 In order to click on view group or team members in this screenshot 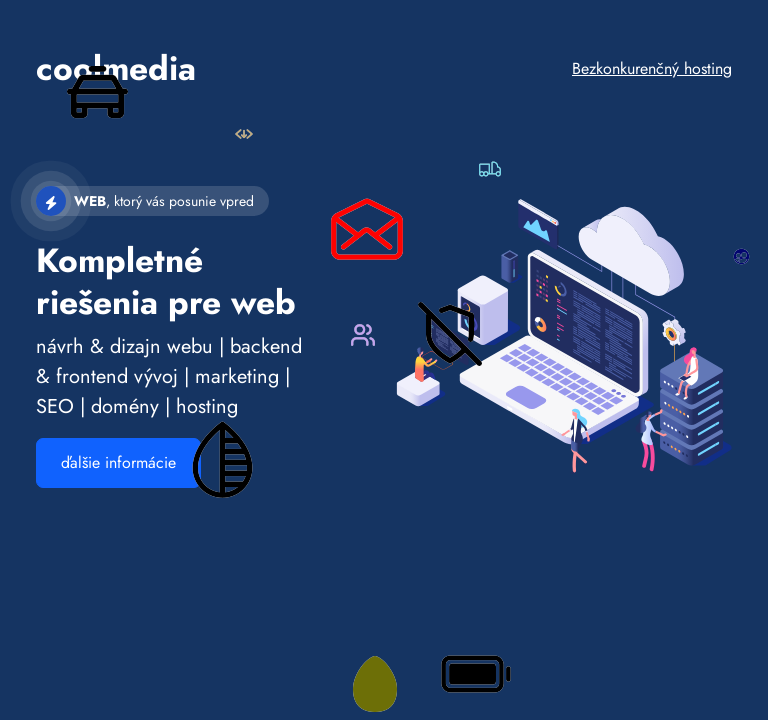, I will do `click(741, 256)`.